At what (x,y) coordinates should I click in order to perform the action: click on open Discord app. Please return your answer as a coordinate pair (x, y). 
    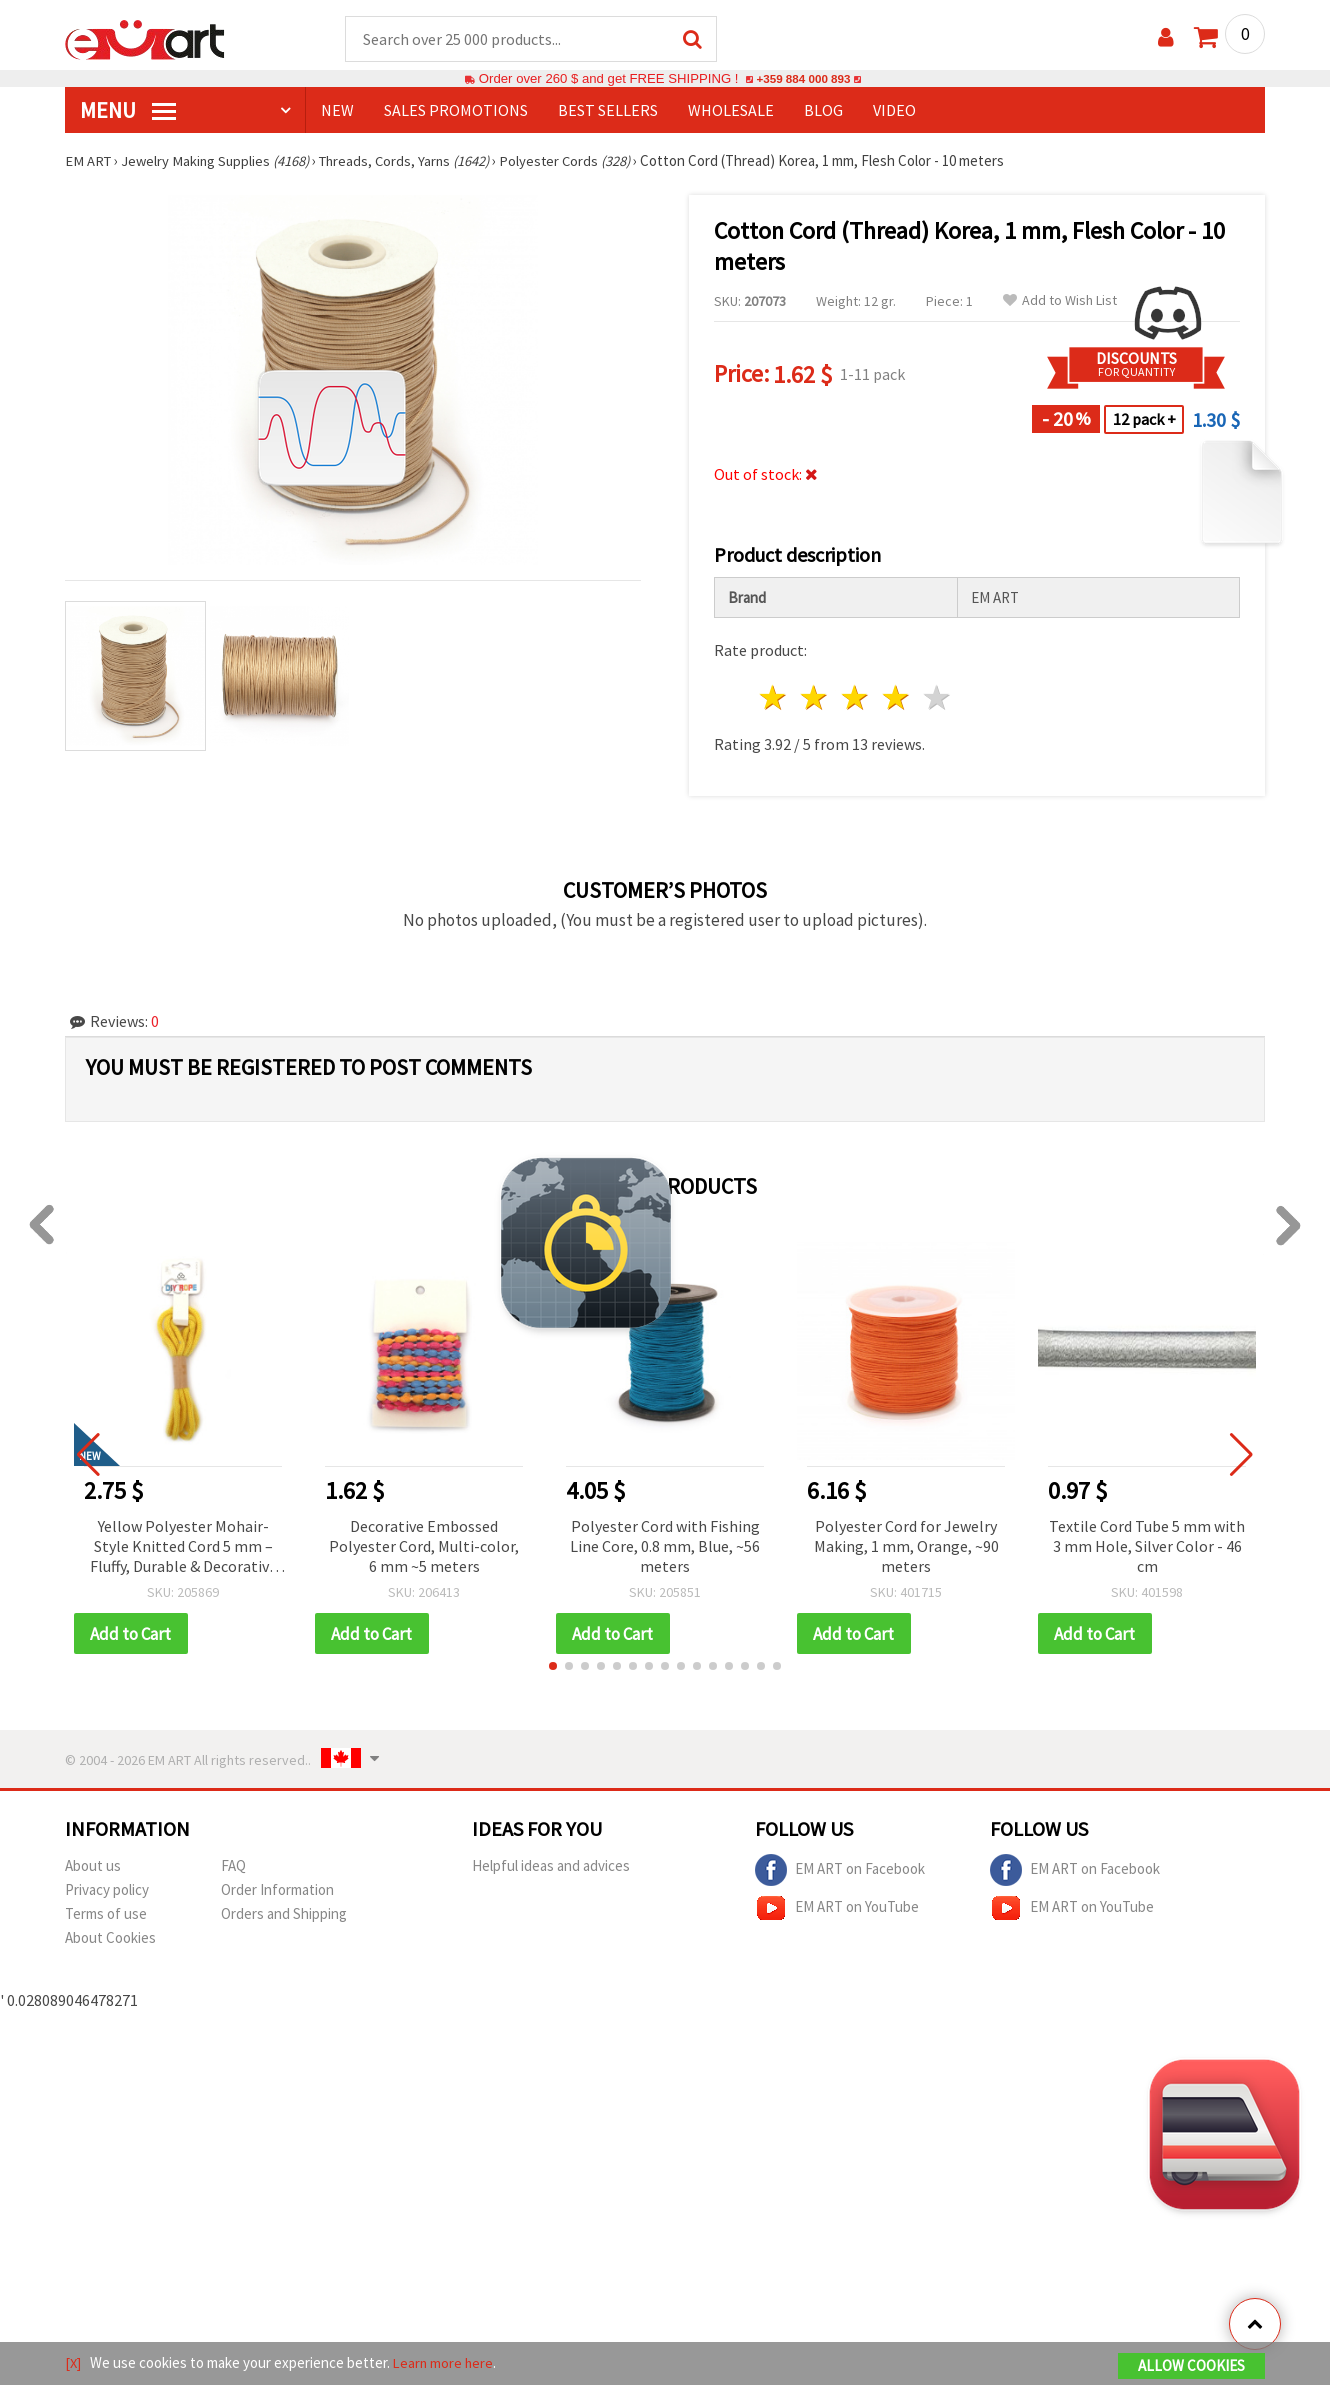
    Looking at the image, I should click on (1168, 313).